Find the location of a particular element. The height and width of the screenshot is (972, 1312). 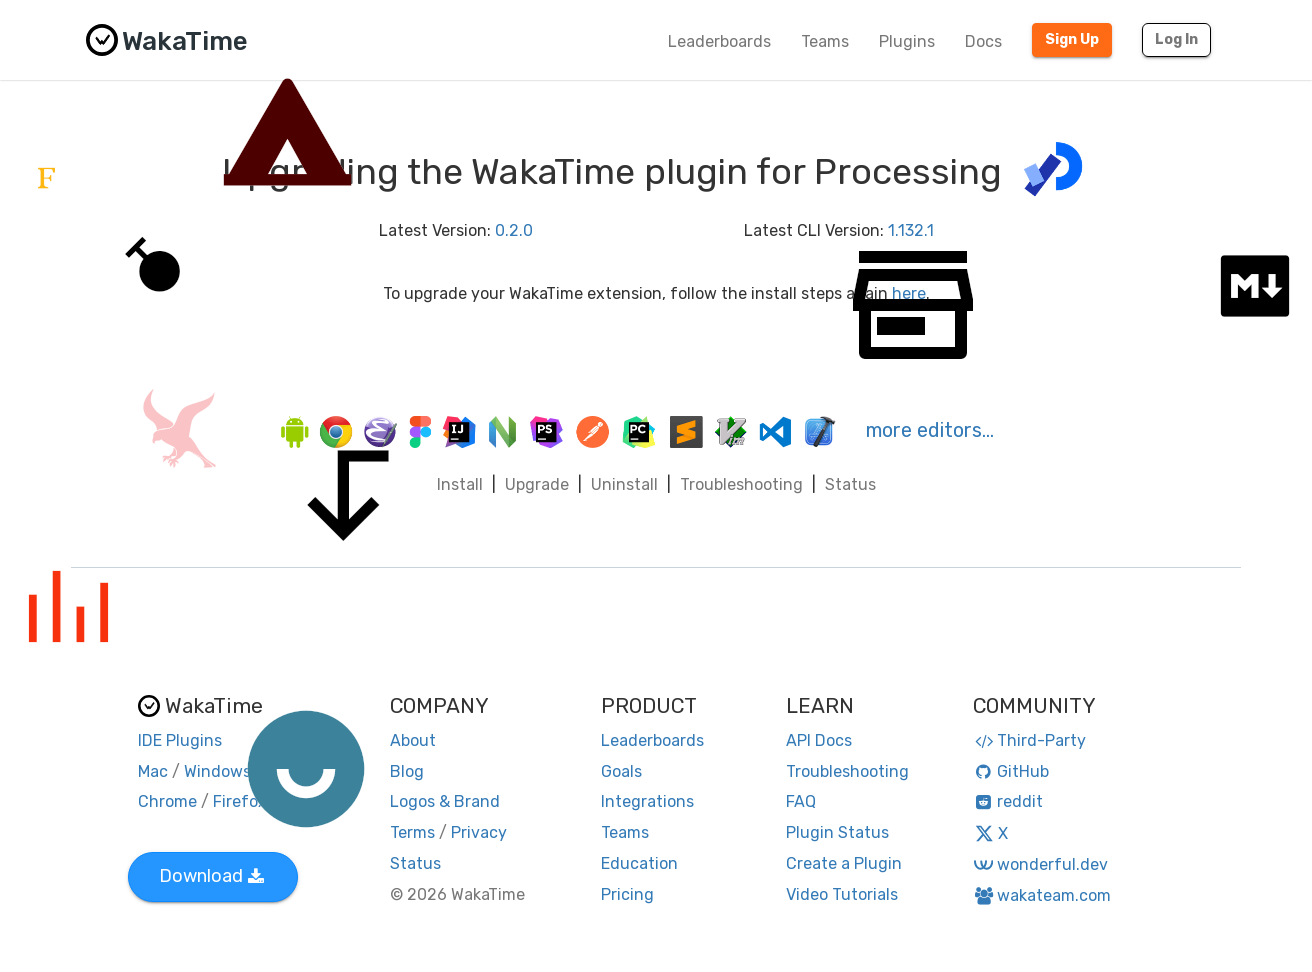

view campground or camping locations is located at coordinates (287, 133).